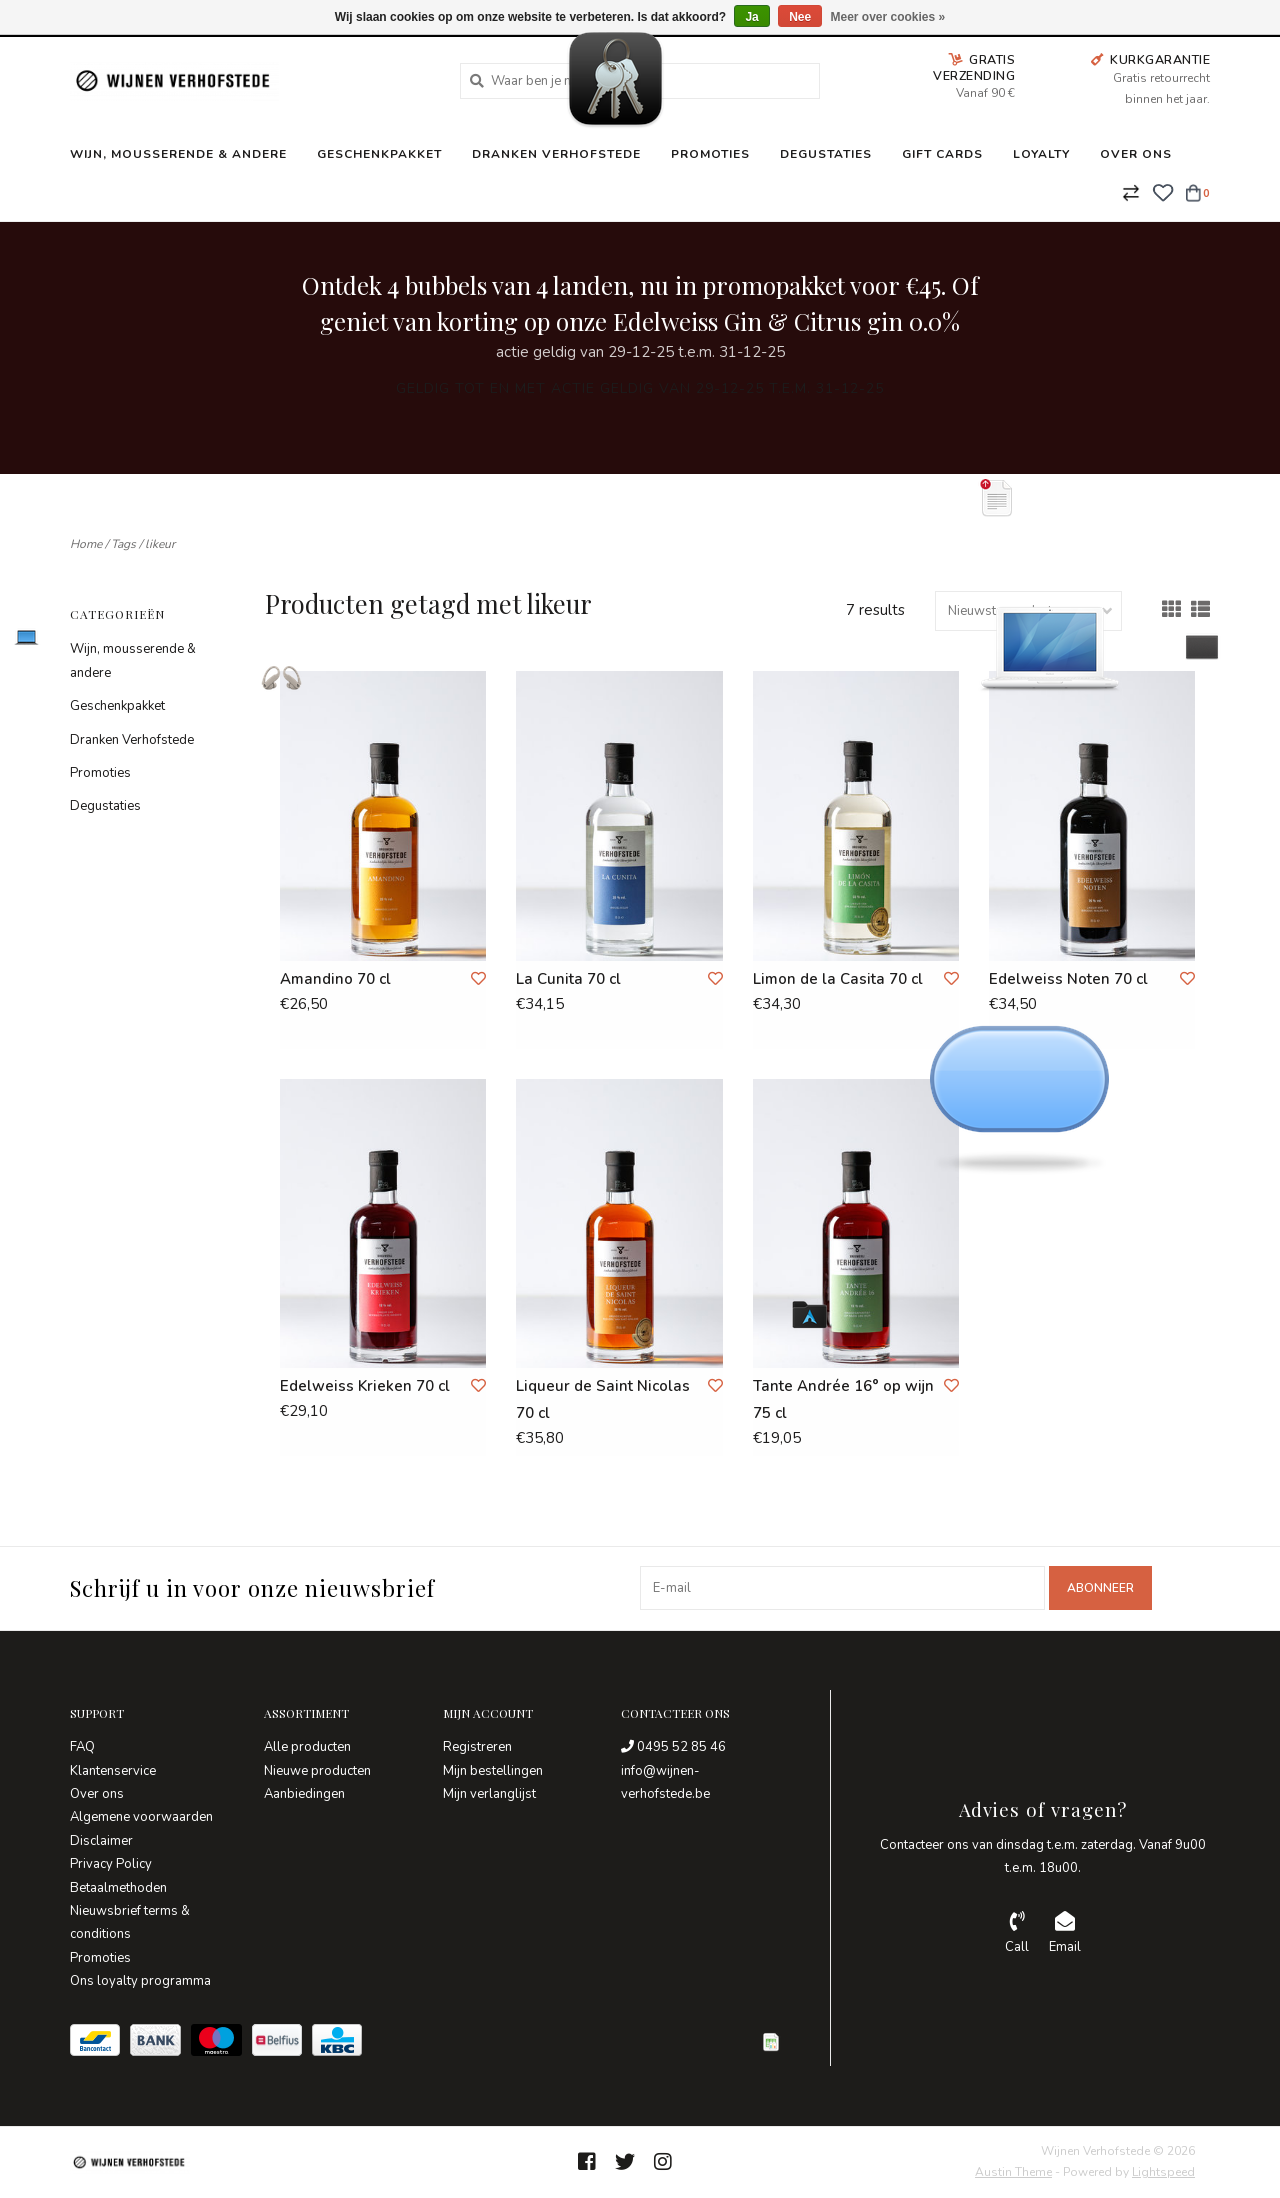 The width and height of the screenshot is (1280, 2198). What do you see at coordinates (281, 679) in the screenshot?
I see `connect to wireless earbuds` at bounding box center [281, 679].